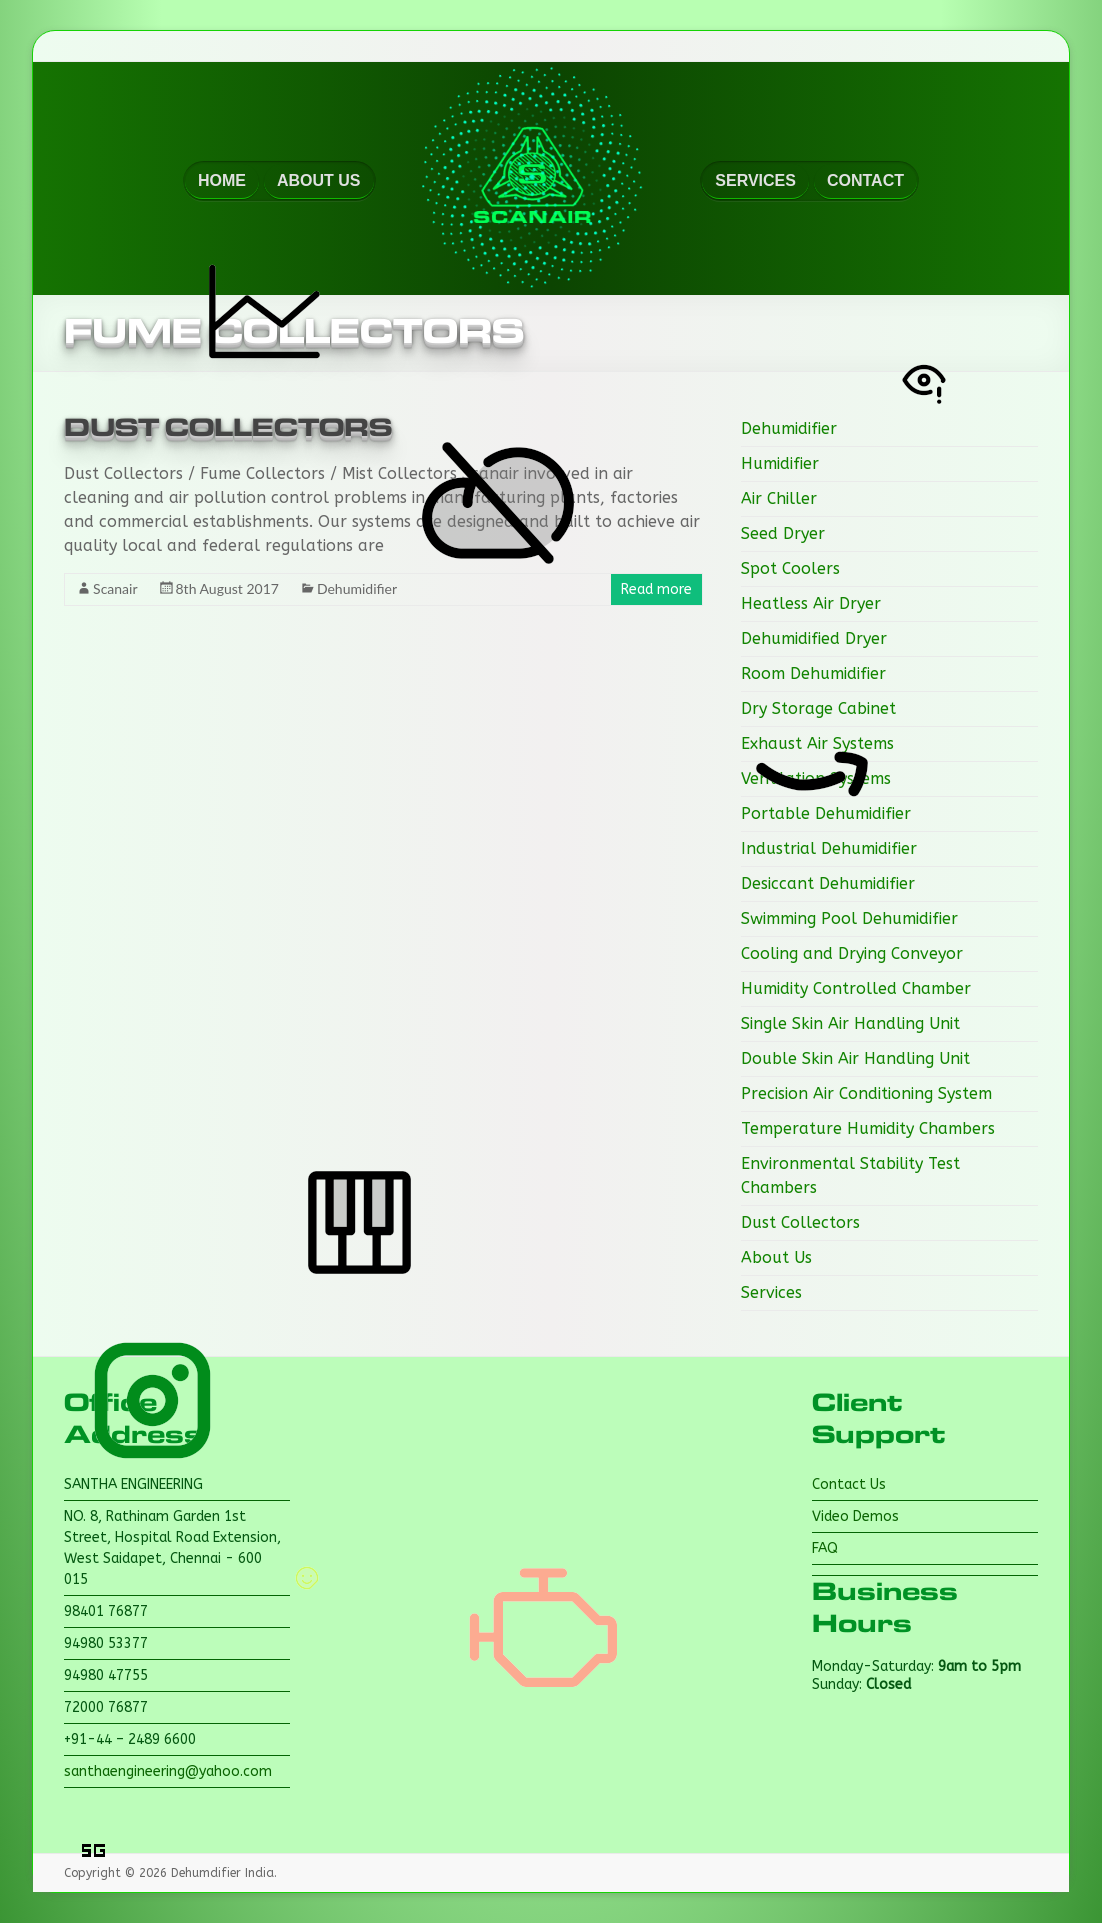  I want to click on add a sticker or emoji to your message, so click(307, 1578).